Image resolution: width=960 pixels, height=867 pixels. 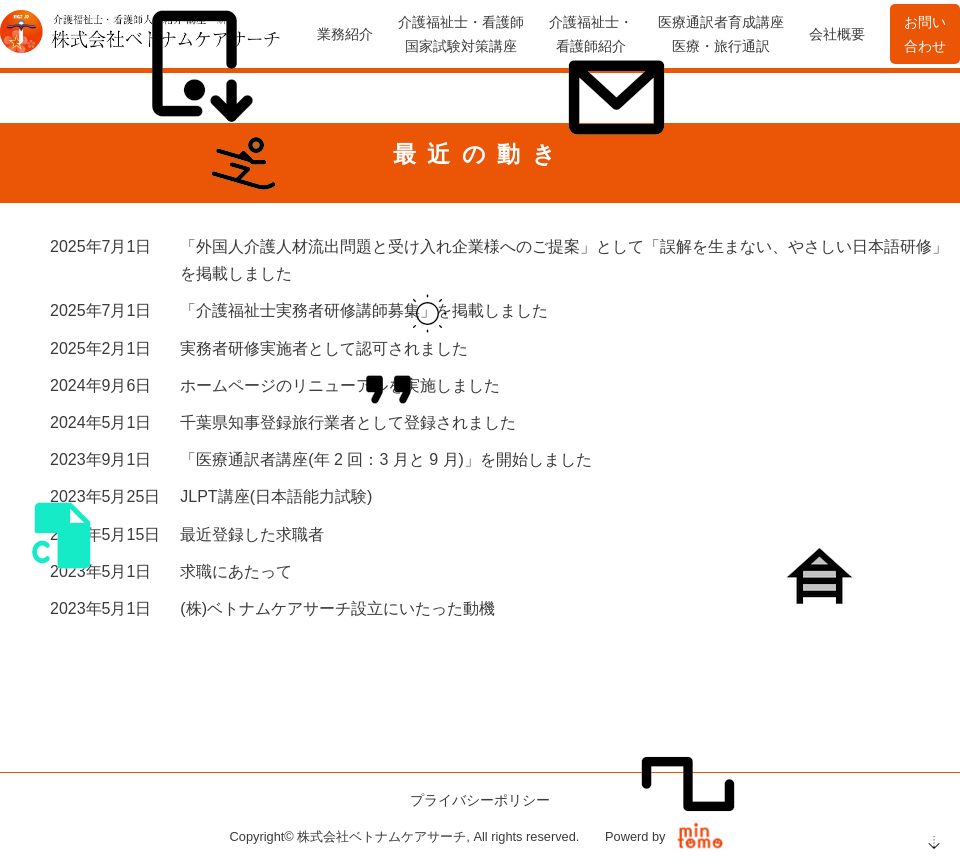 I want to click on view home exterior or siding options, so click(x=819, y=577).